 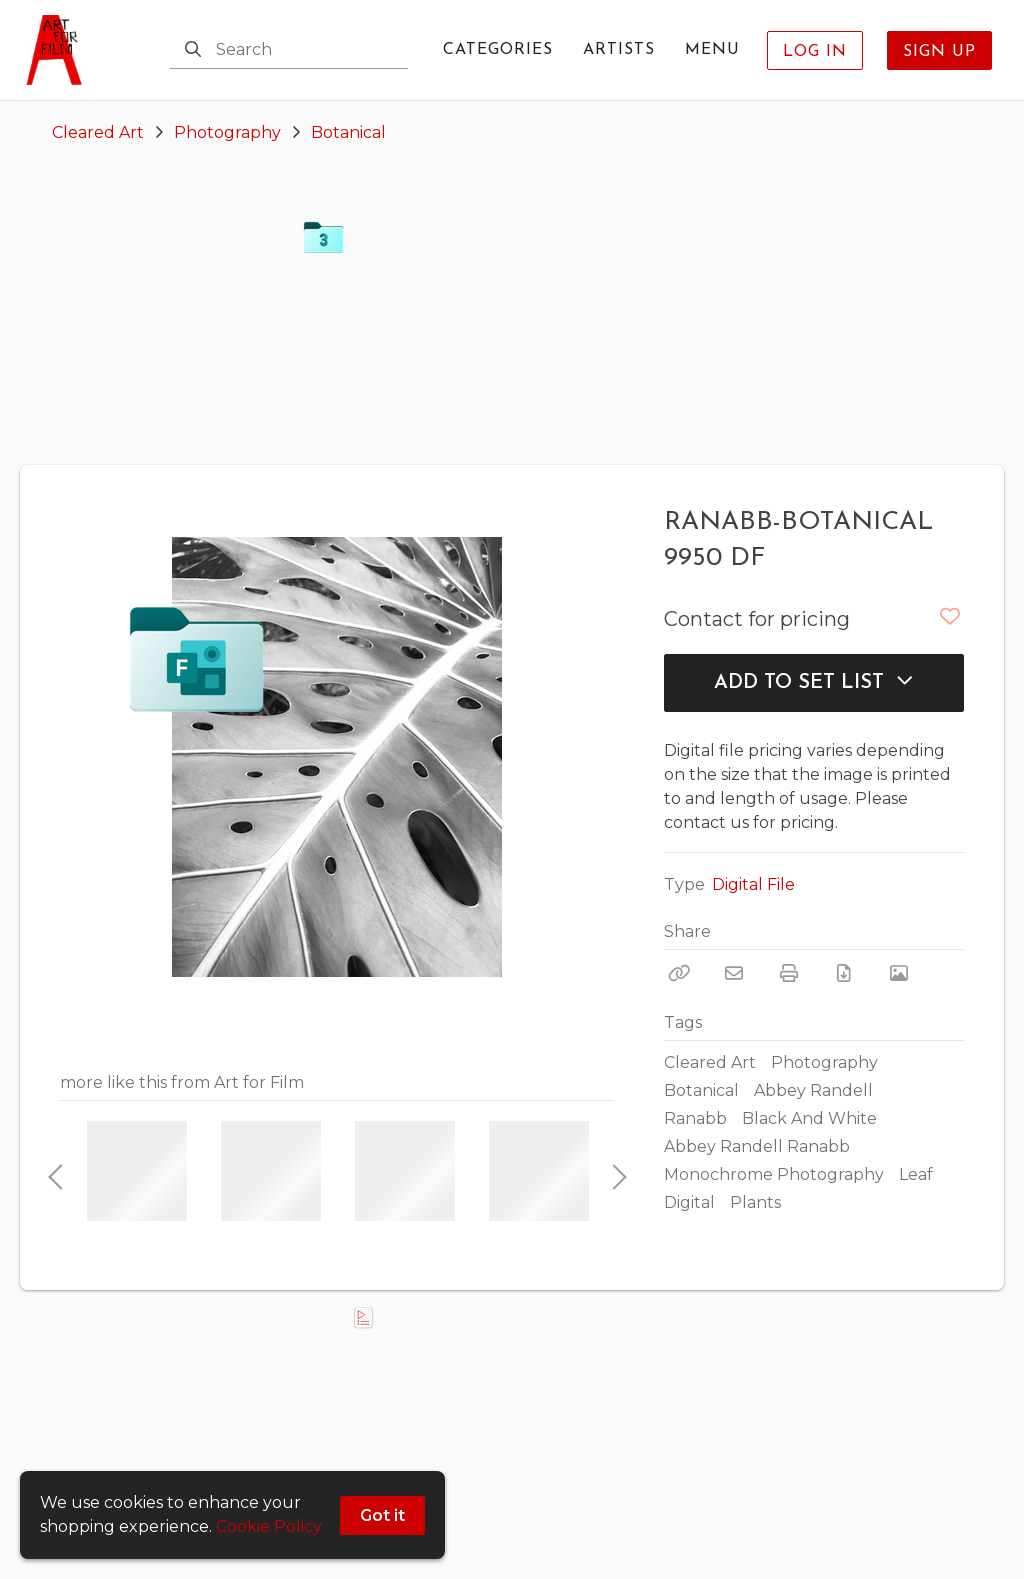 I want to click on folder containing autodesk 3ds max project files, so click(x=323, y=238).